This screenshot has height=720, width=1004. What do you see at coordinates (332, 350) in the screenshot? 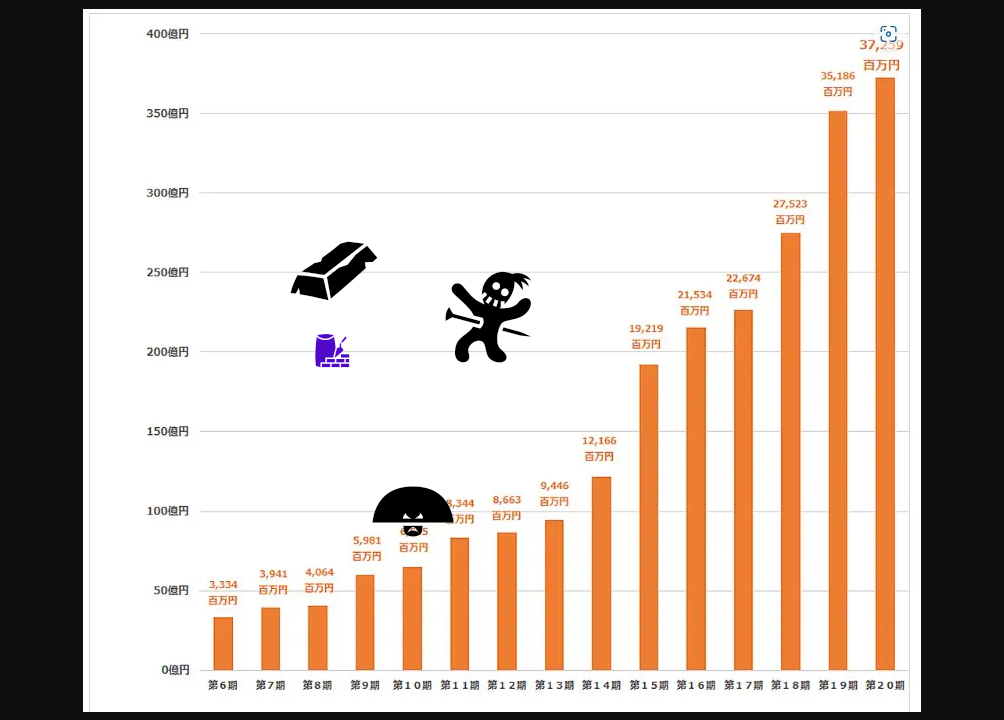
I see `select concrete or cement materials` at bounding box center [332, 350].